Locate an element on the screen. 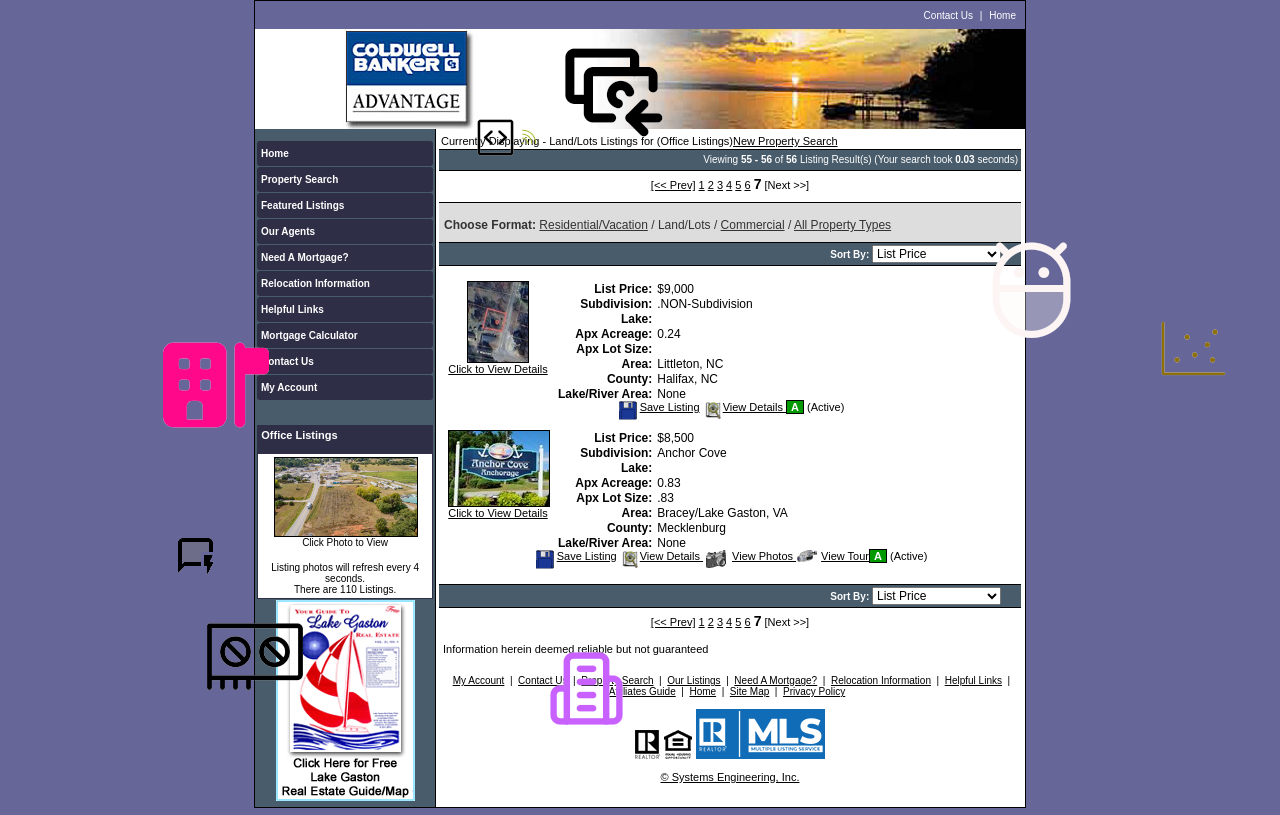 The height and width of the screenshot is (815, 1280). view graphics card or GPU information is located at coordinates (255, 655).